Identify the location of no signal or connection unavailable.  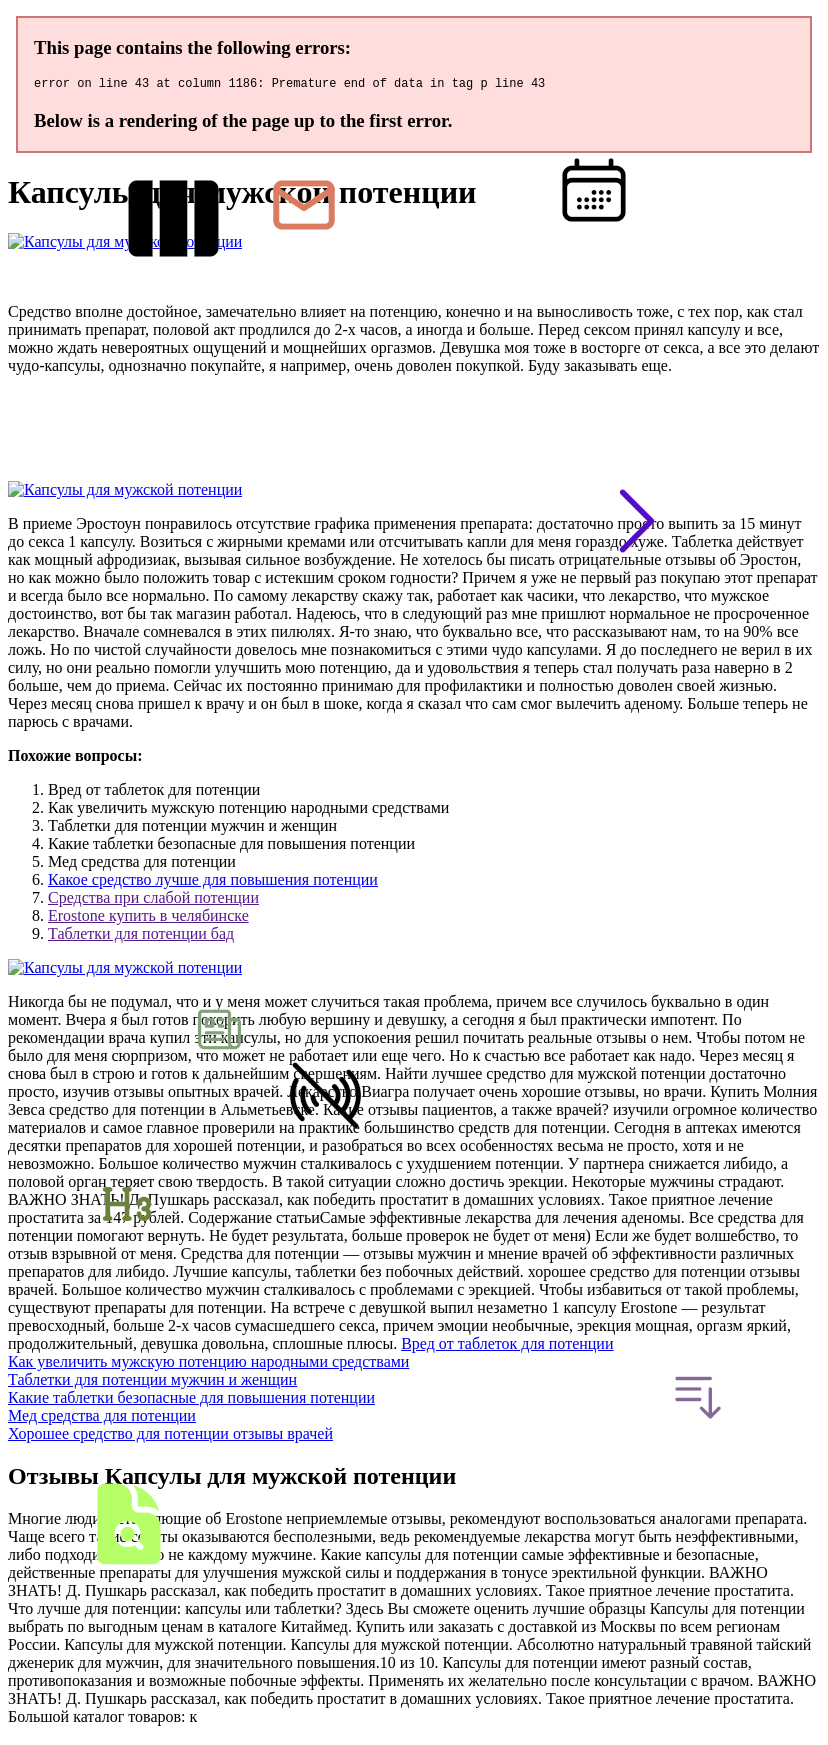
(325, 1095).